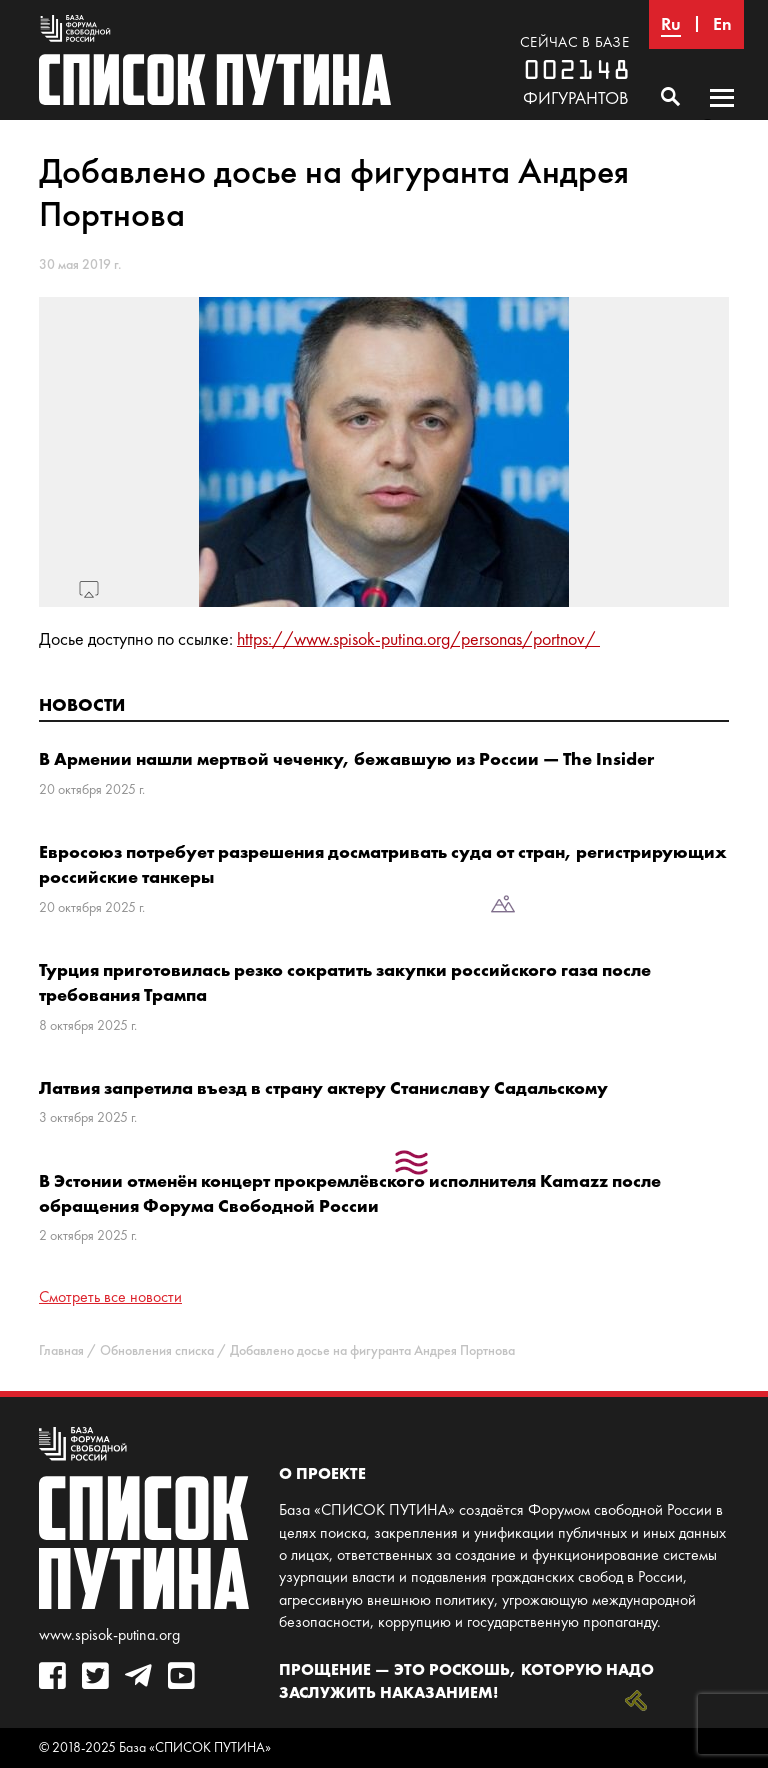 The width and height of the screenshot is (768, 1768). What do you see at coordinates (89, 589) in the screenshot?
I see `stream content to an external display` at bounding box center [89, 589].